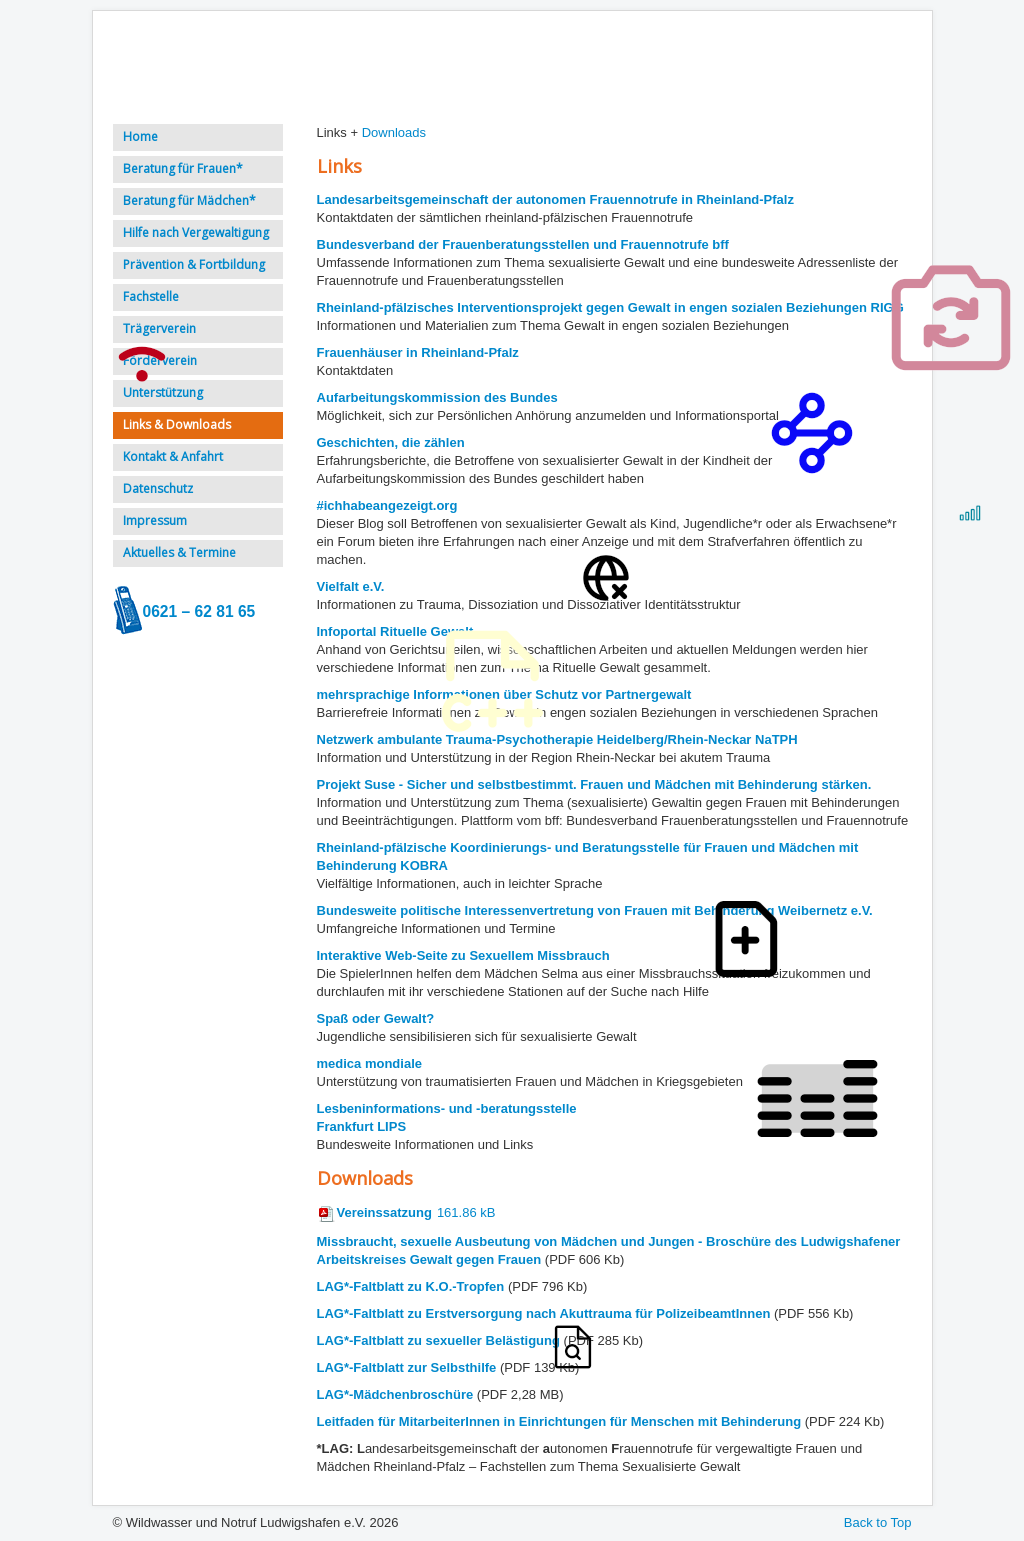  Describe the element at coordinates (142, 339) in the screenshot. I see `indicates weak wifi signal strength` at that location.